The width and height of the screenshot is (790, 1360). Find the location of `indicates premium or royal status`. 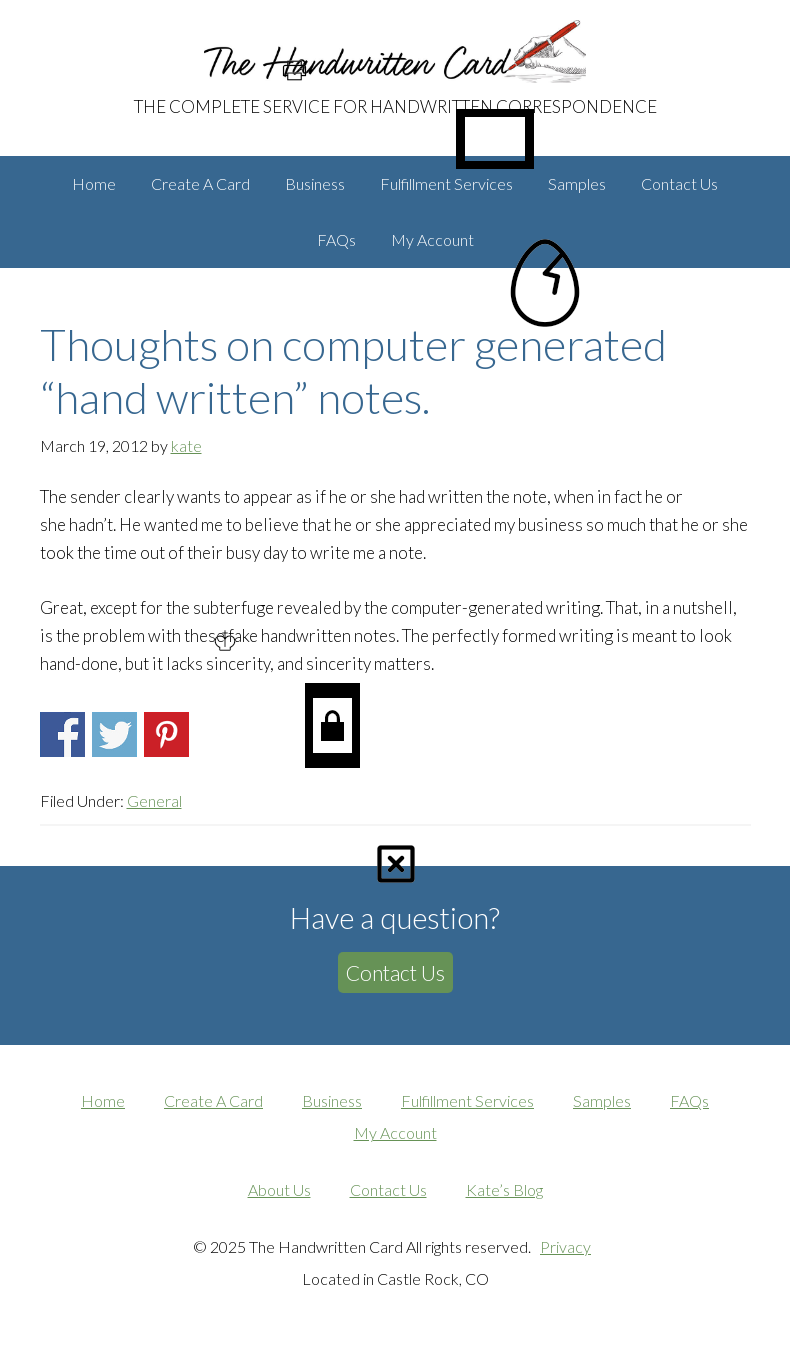

indicates premium or royal status is located at coordinates (225, 642).